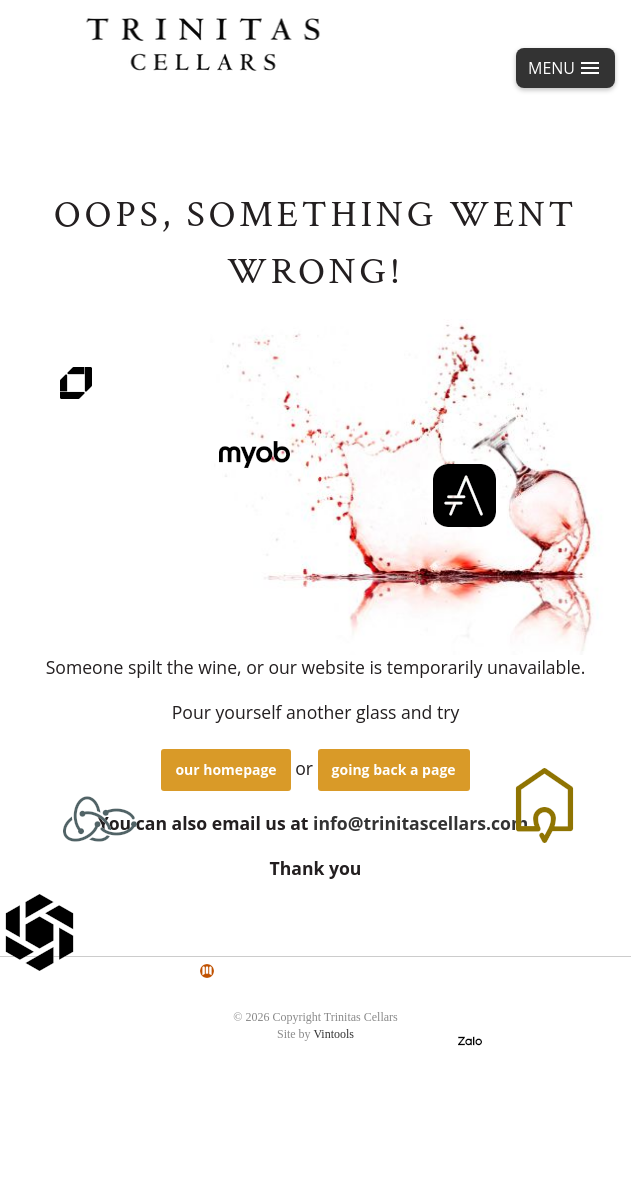 This screenshot has height=1179, width=631. What do you see at coordinates (39, 932) in the screenshot?
I see `SecurityScorecard company logo` at bounding box center [39, 932].